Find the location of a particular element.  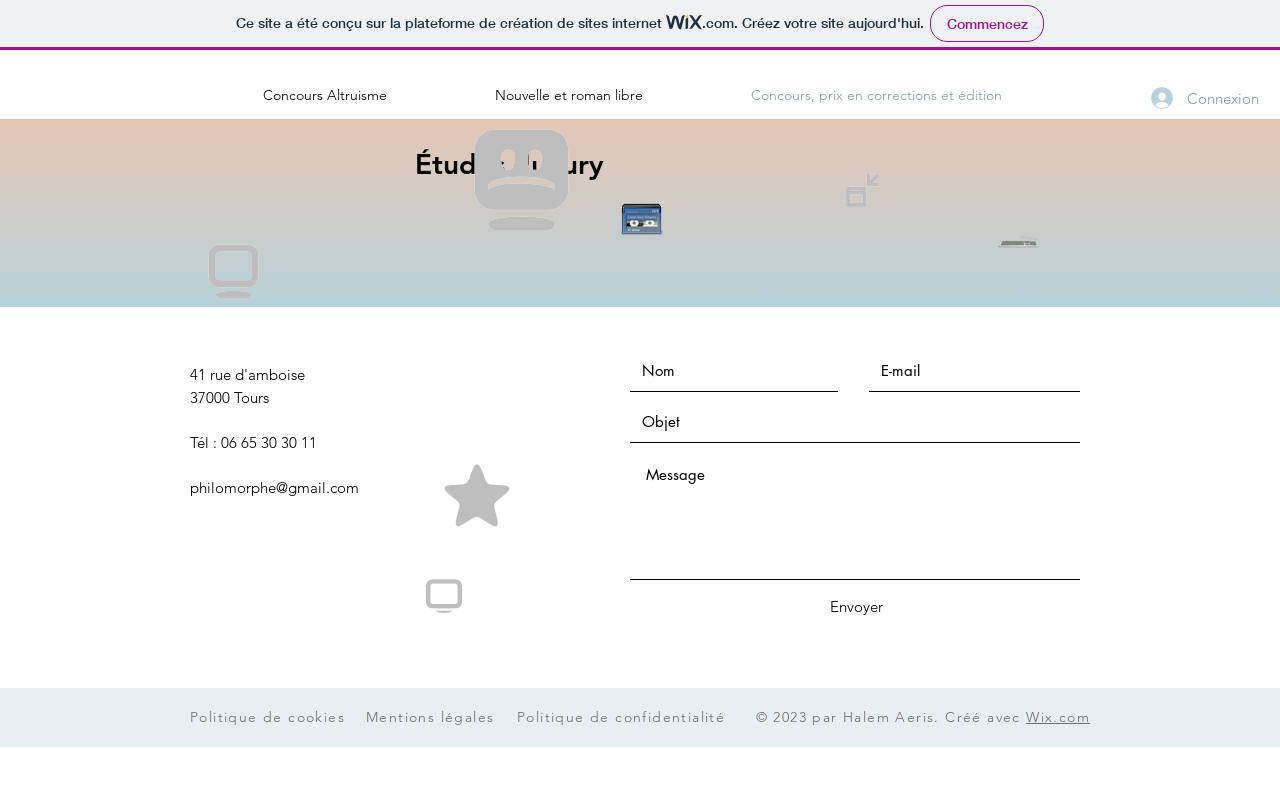

keyboard input device connected is located at coordinates (1018, 239).